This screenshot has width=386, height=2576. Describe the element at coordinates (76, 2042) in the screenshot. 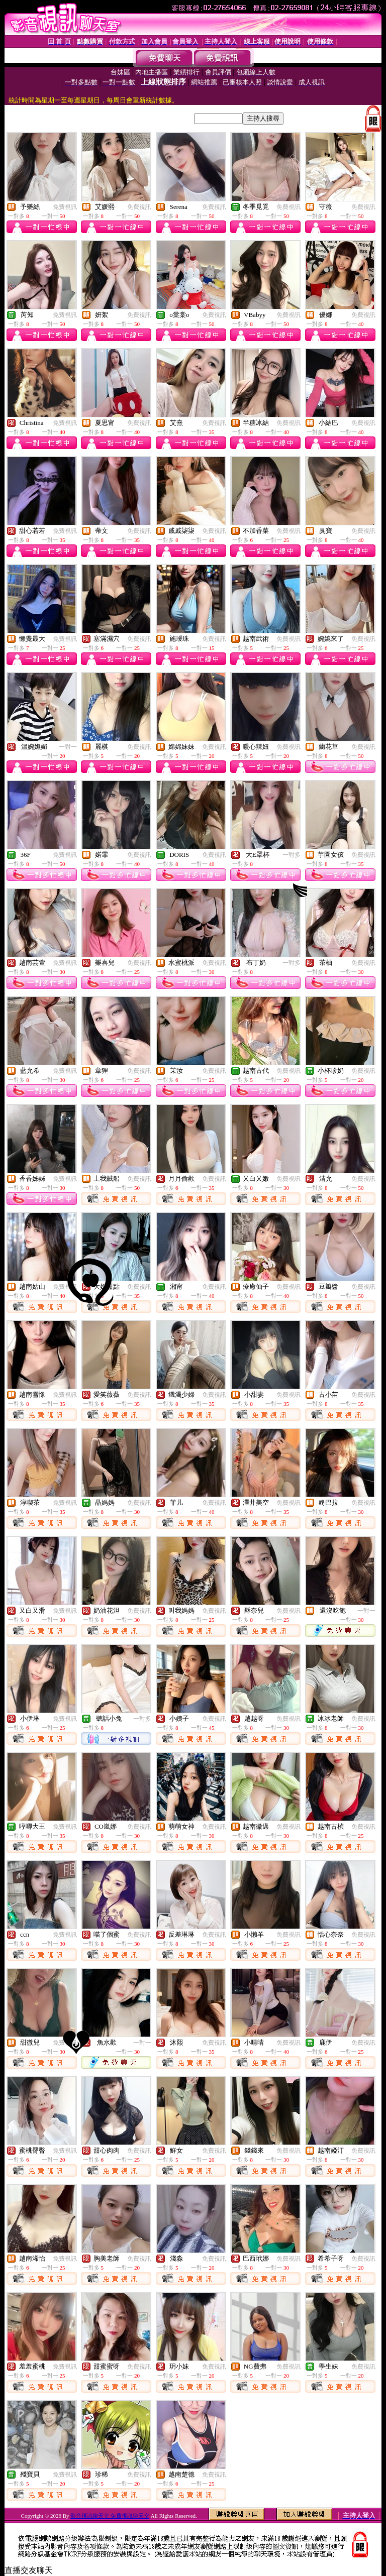

I see `donate blood or health resource` at that location.